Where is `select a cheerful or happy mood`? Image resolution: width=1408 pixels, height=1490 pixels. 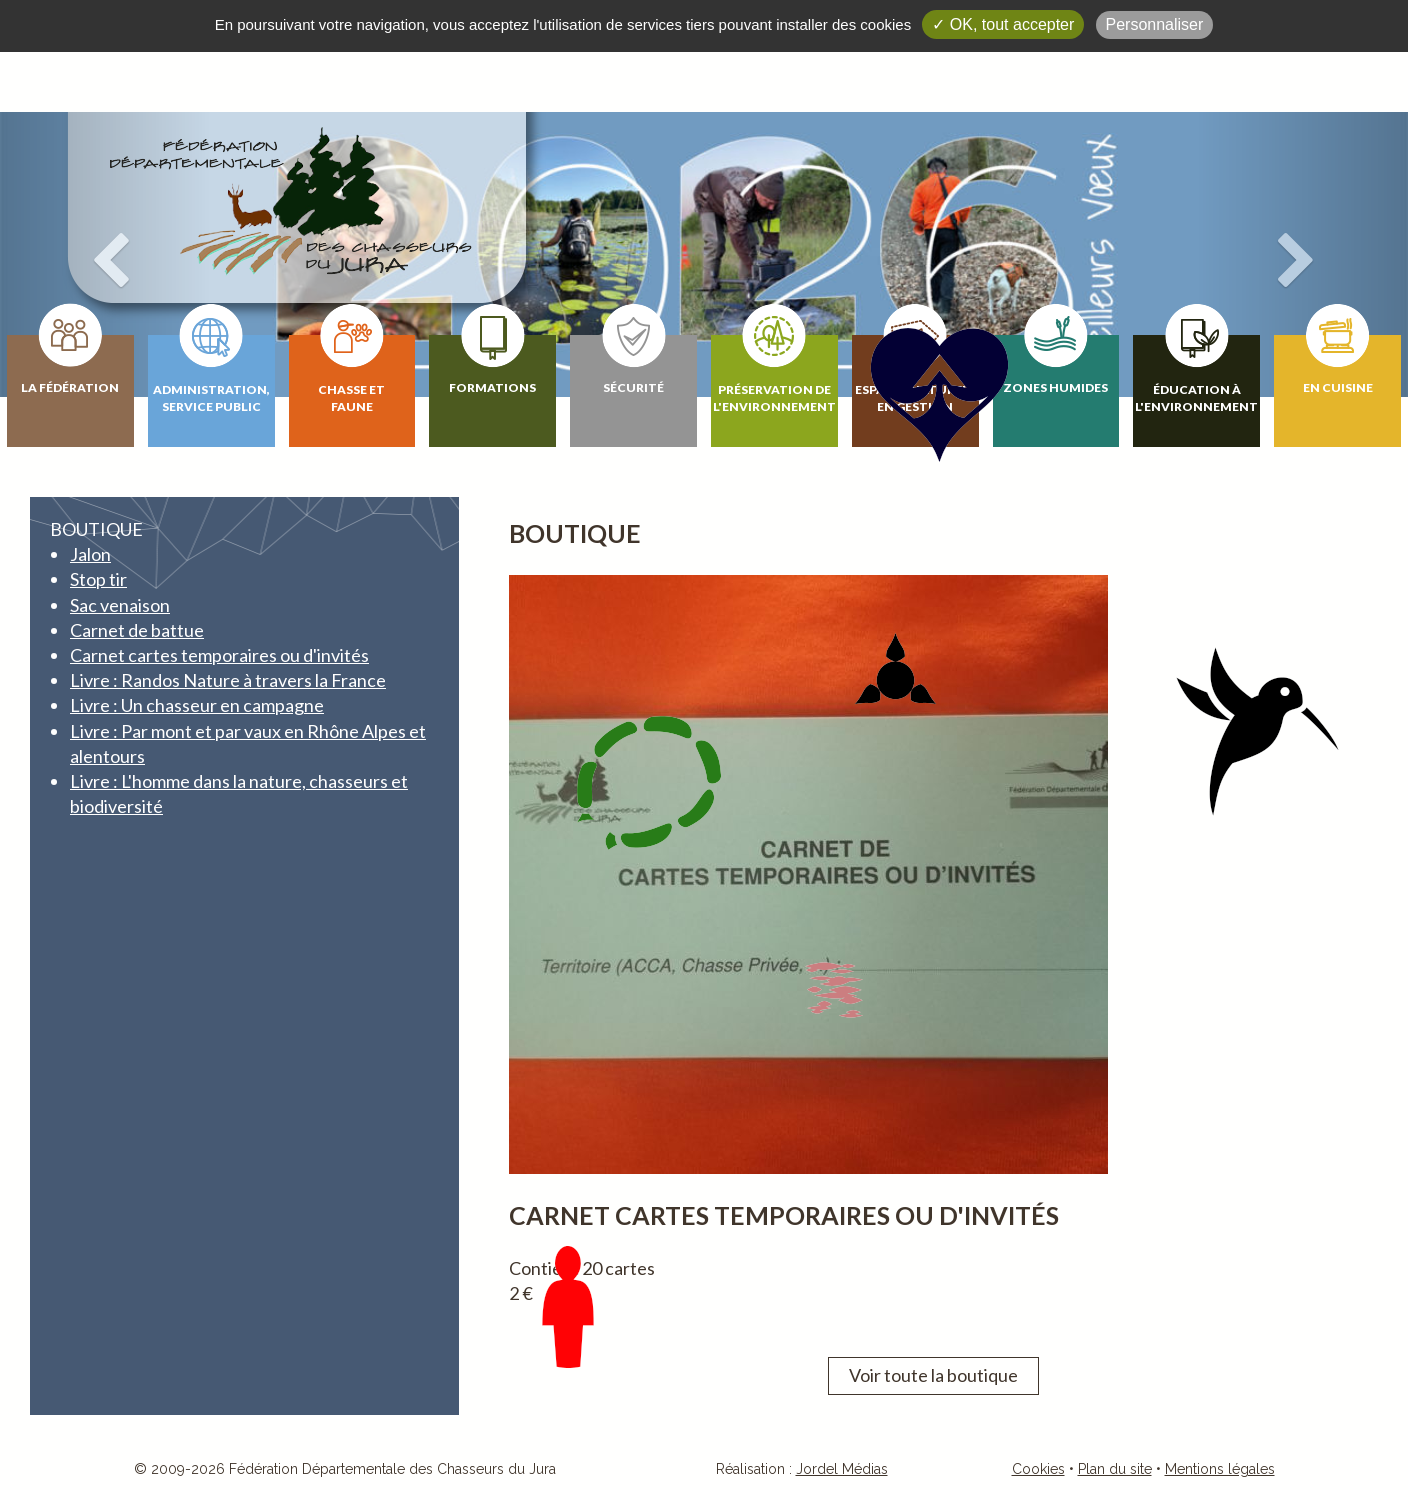 select a cheerful or happy mood is located at coordinates (939, 392).